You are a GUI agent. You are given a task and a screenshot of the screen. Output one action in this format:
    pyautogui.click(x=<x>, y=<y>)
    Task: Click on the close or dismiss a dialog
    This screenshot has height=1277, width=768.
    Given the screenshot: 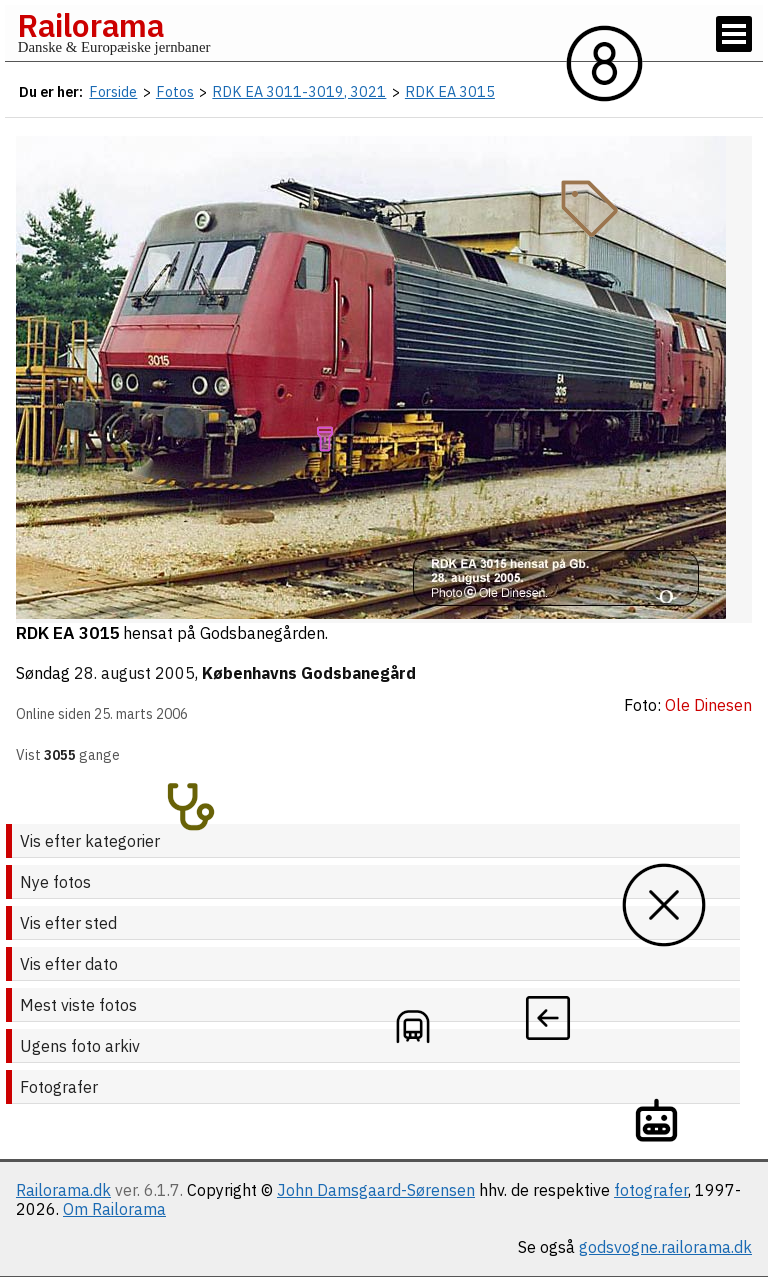 What is the action you would take?
    pyautogui.click(x=664, y=905)
    